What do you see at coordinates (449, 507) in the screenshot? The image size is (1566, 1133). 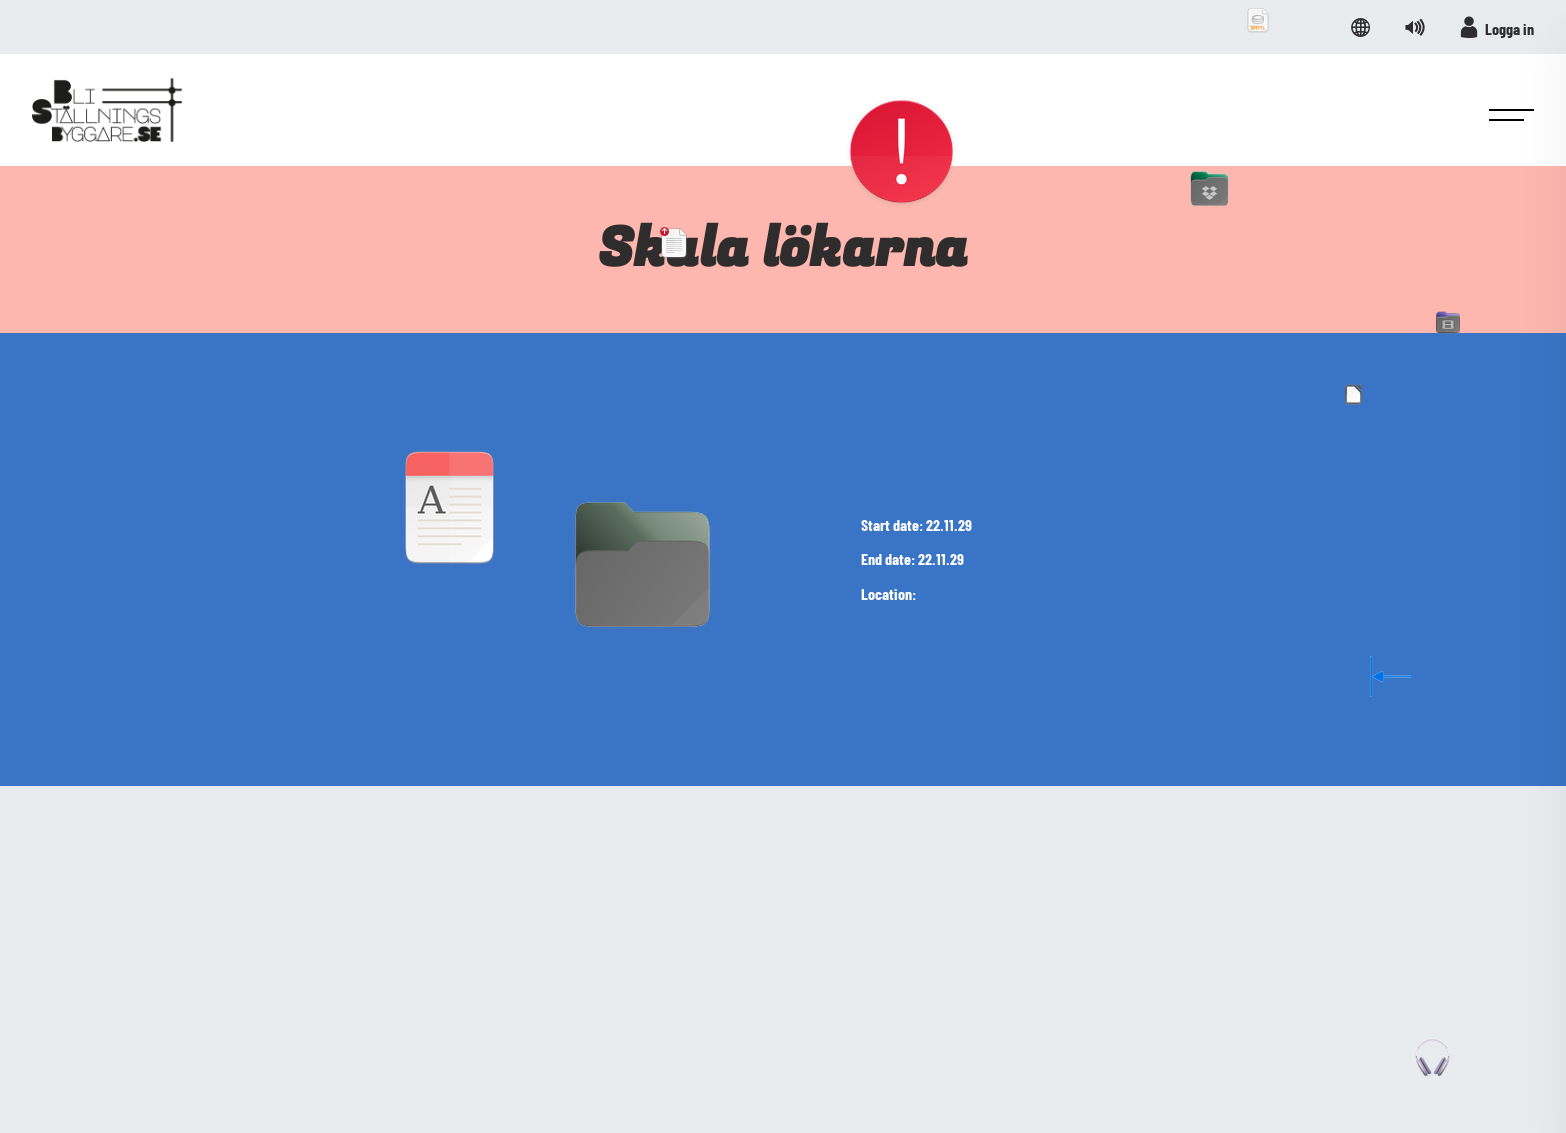 I see `open ebook reader application` at bounding box center [449, 507].